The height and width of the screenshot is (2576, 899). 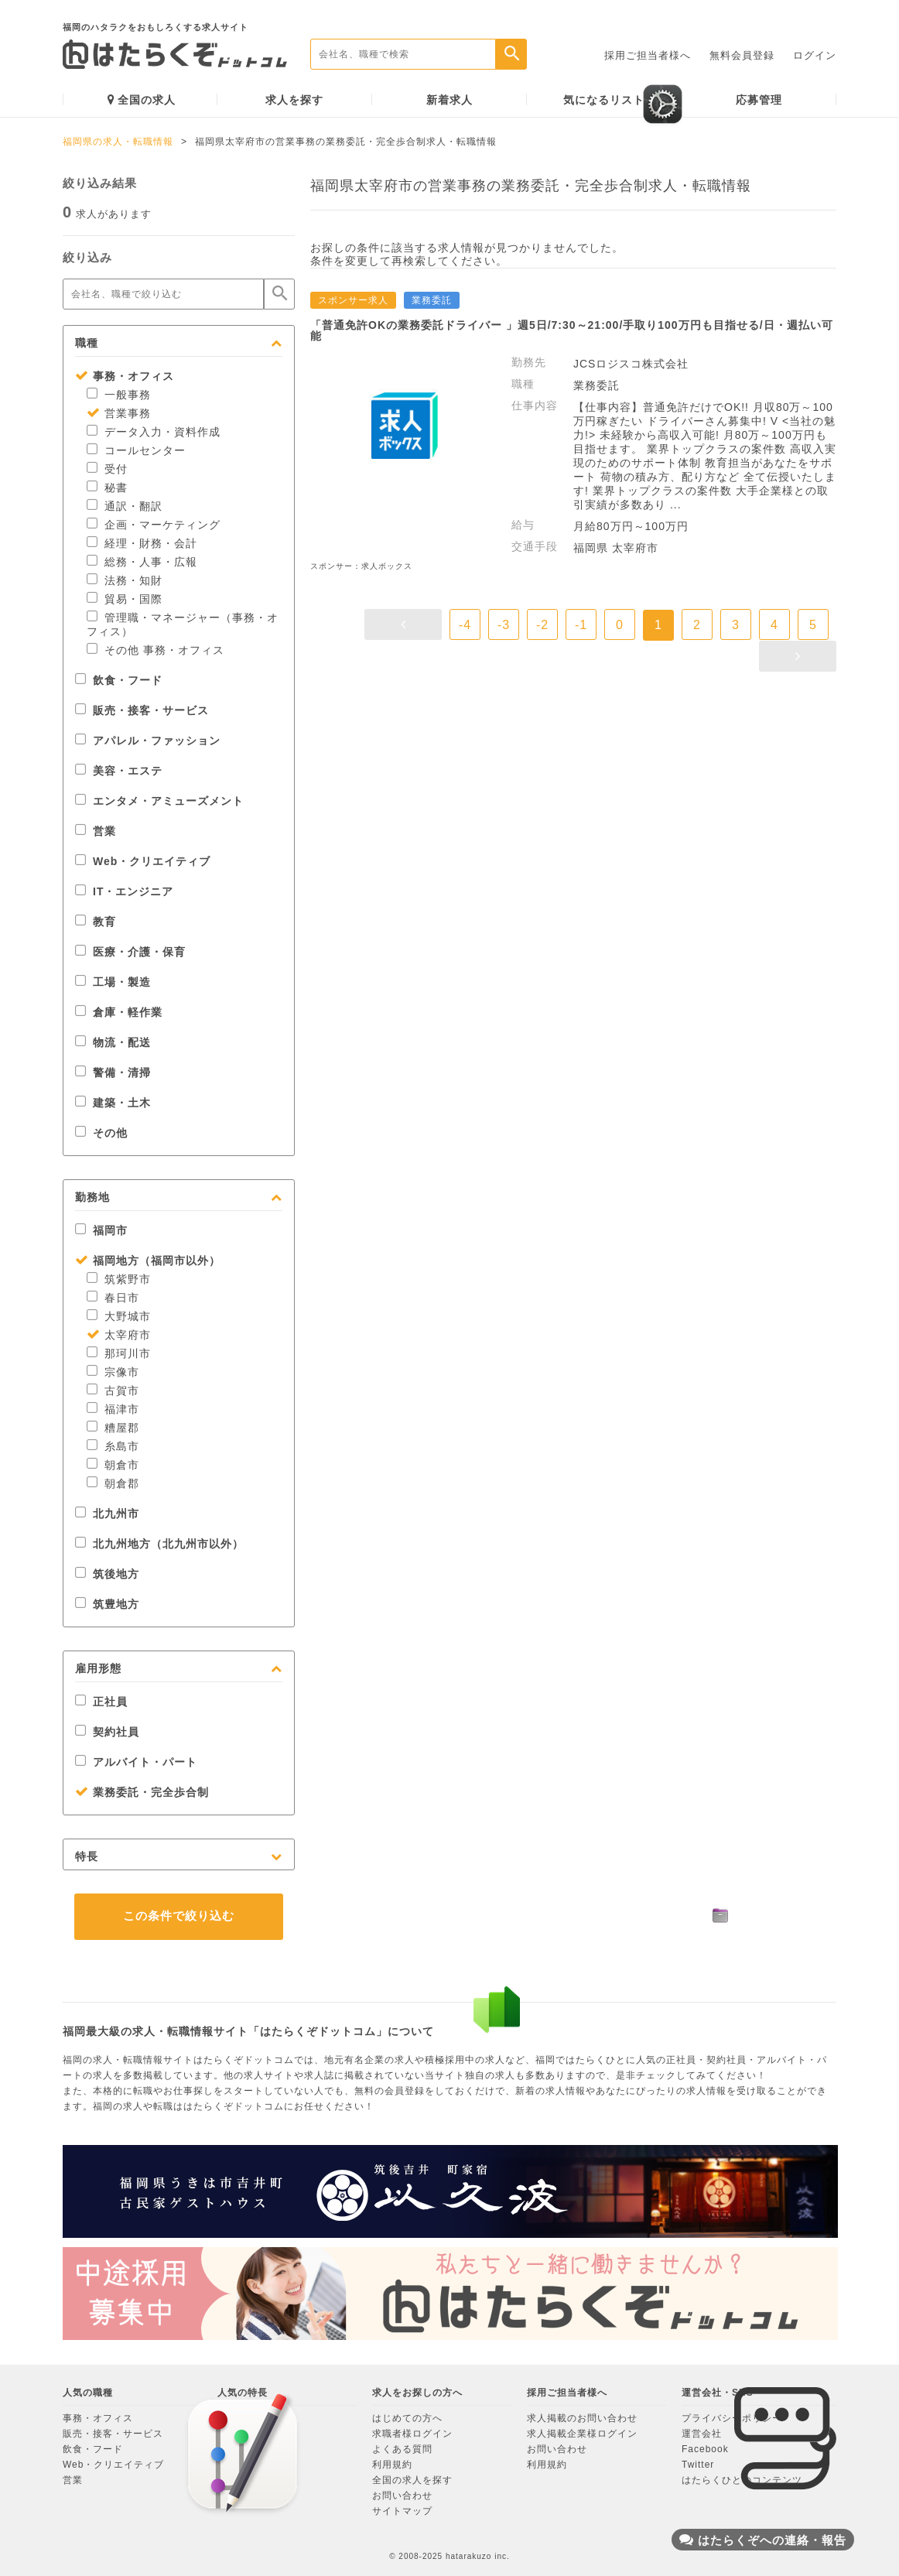 I want to click on open commit, a git commit message editor, so click(x=242, y=2454).